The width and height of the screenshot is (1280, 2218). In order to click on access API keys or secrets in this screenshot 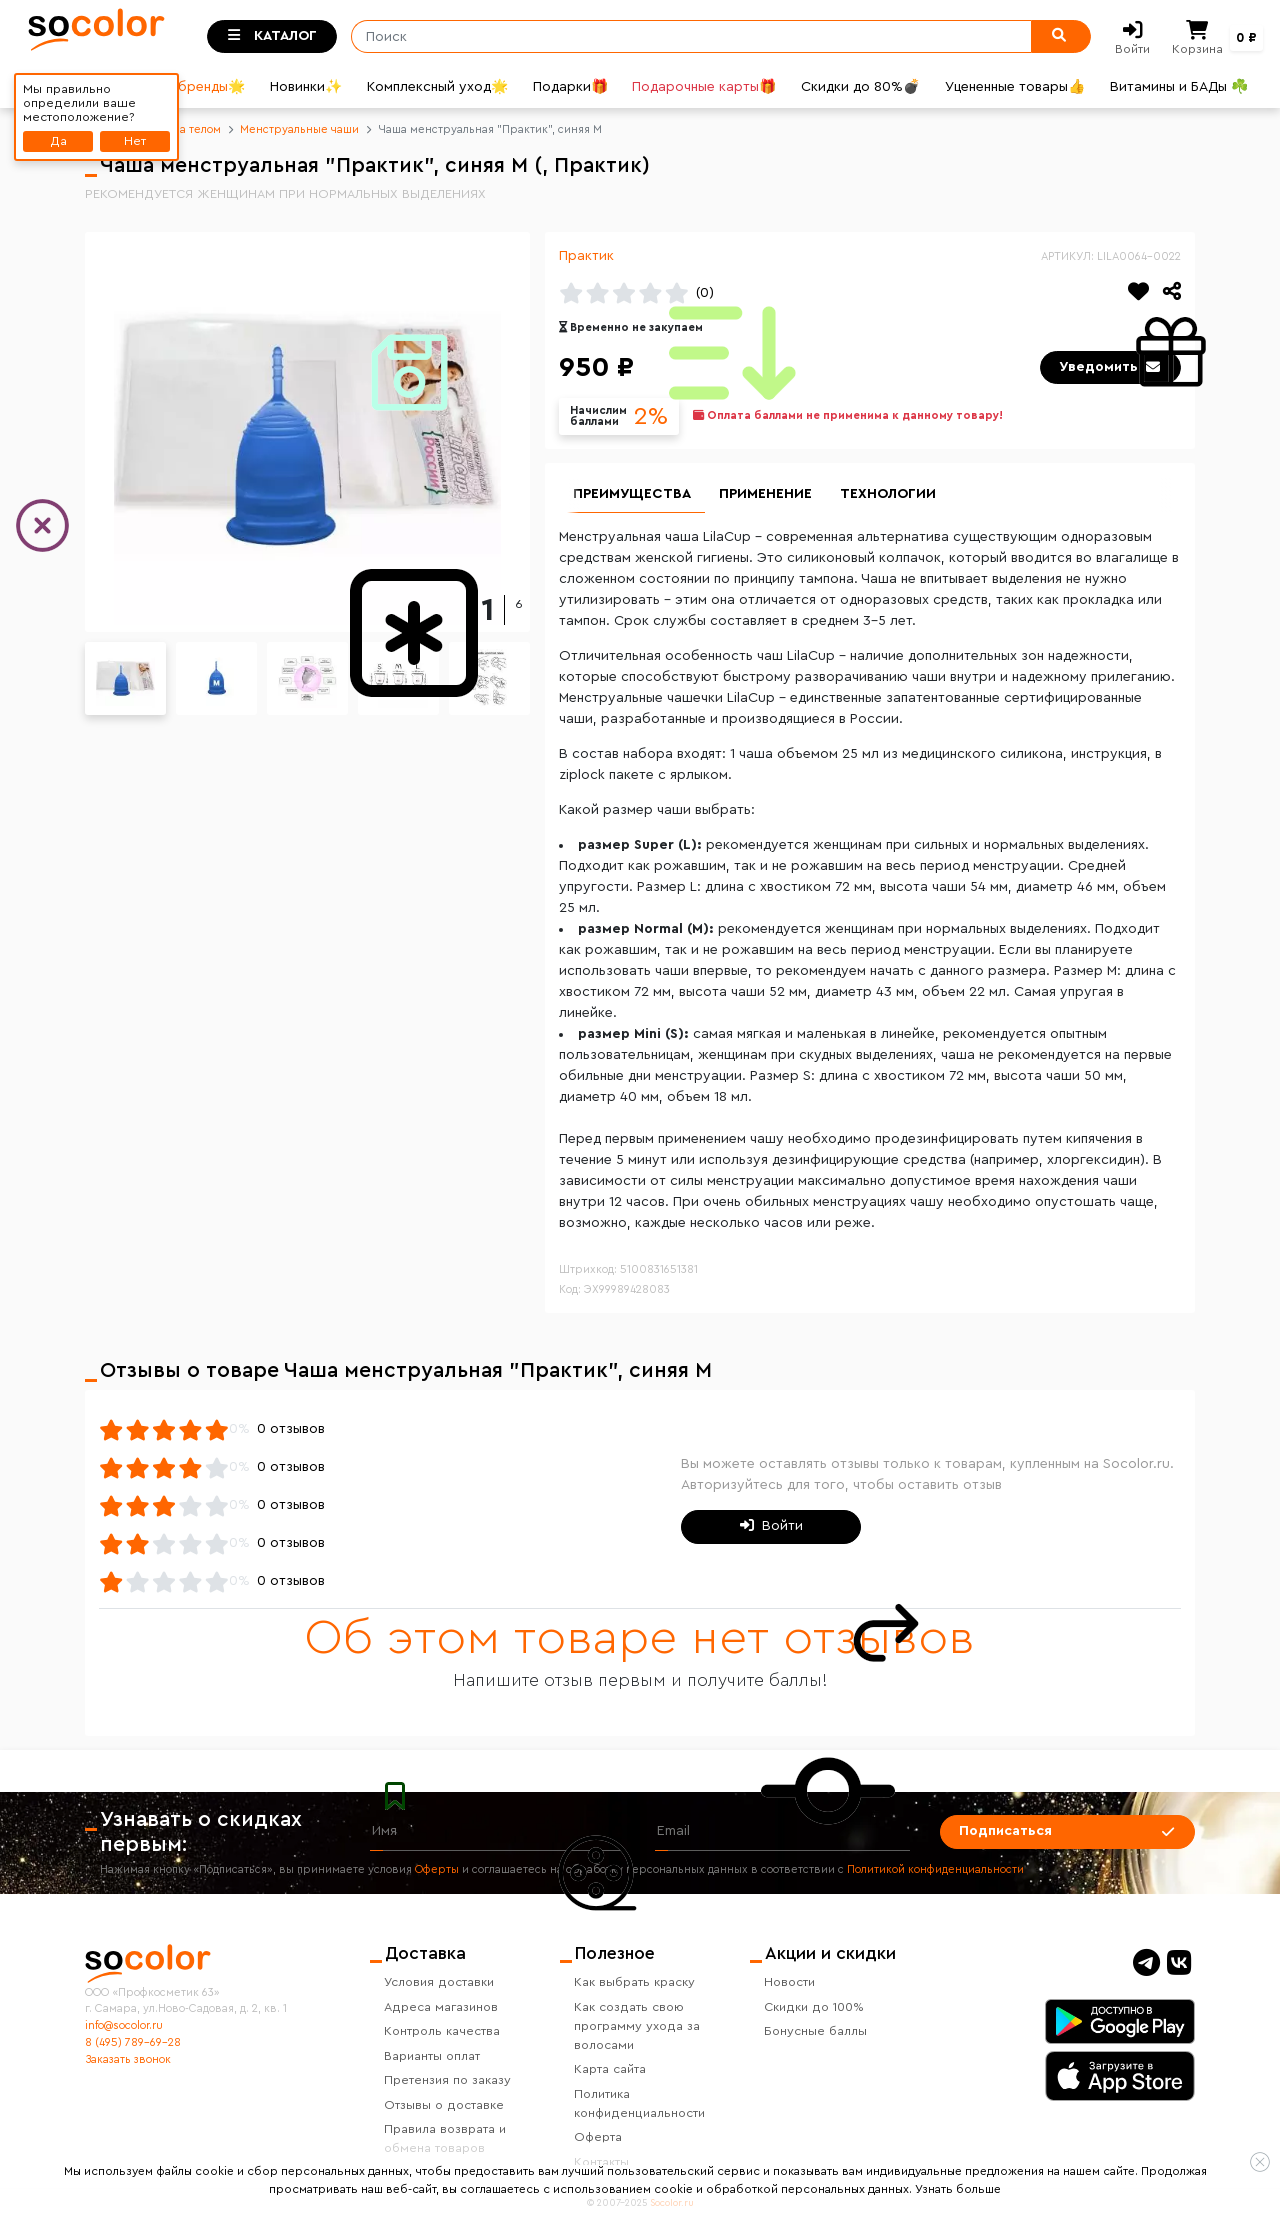, I will do `click(414, 633)`.